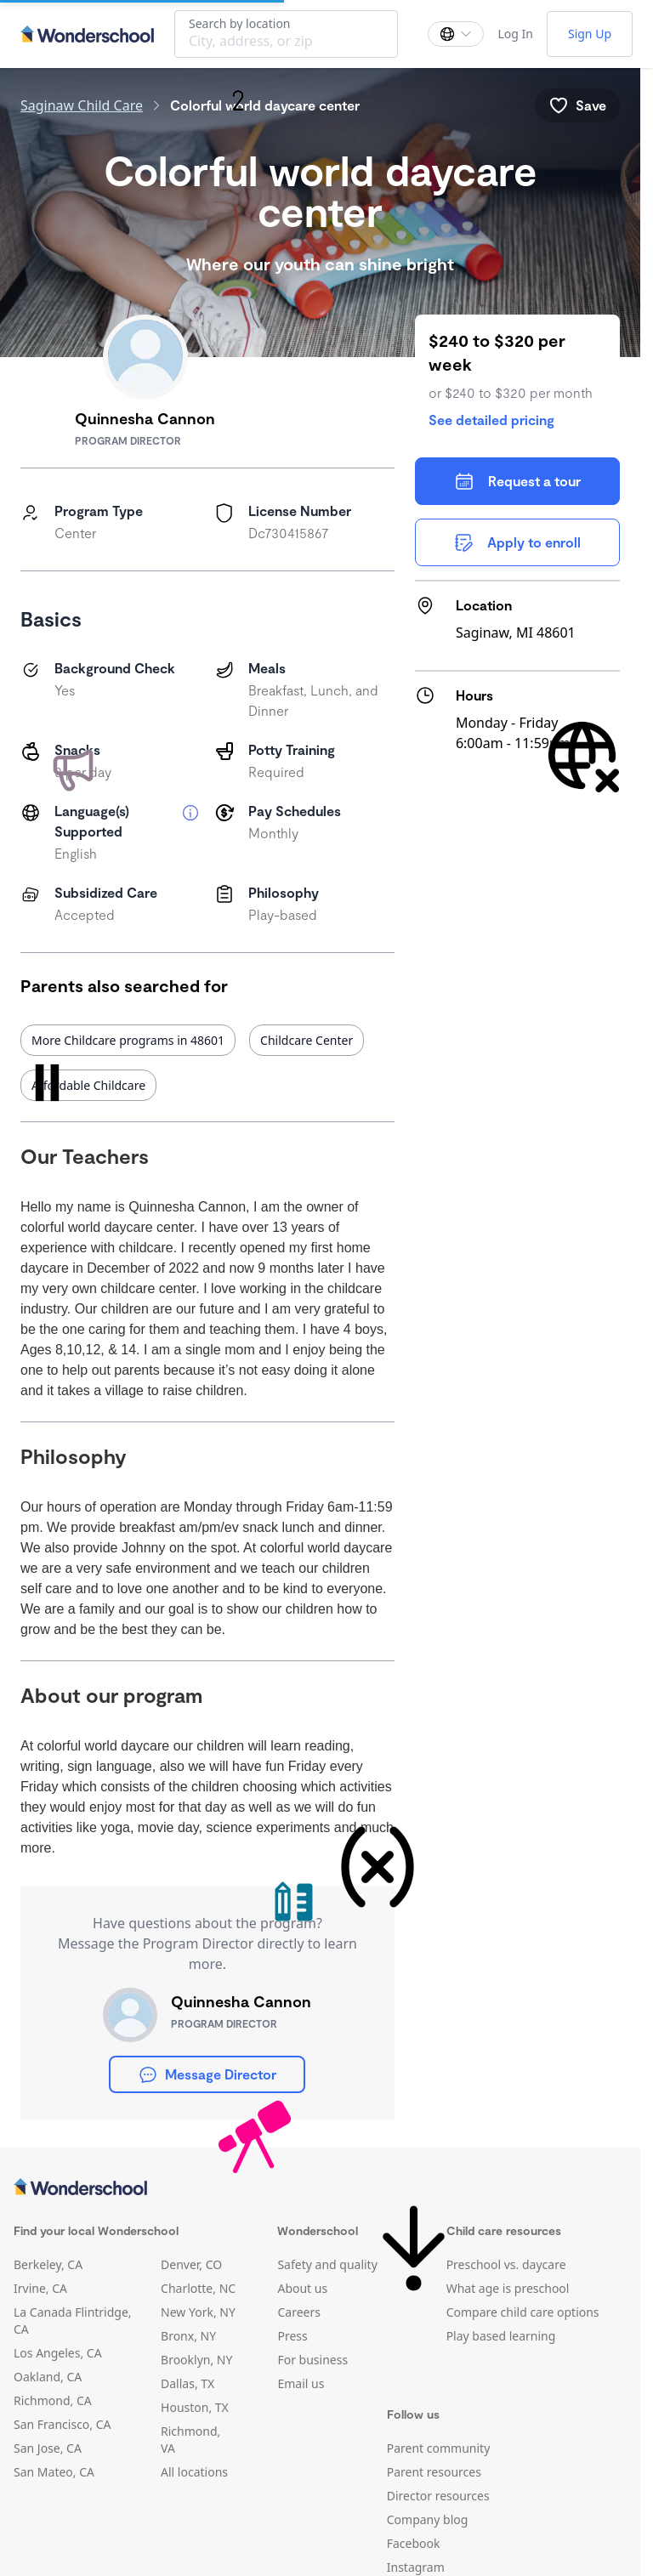  Describe the element at coordinates (413, 2248) in the screenshot. I see `download to a specific location` at that location.